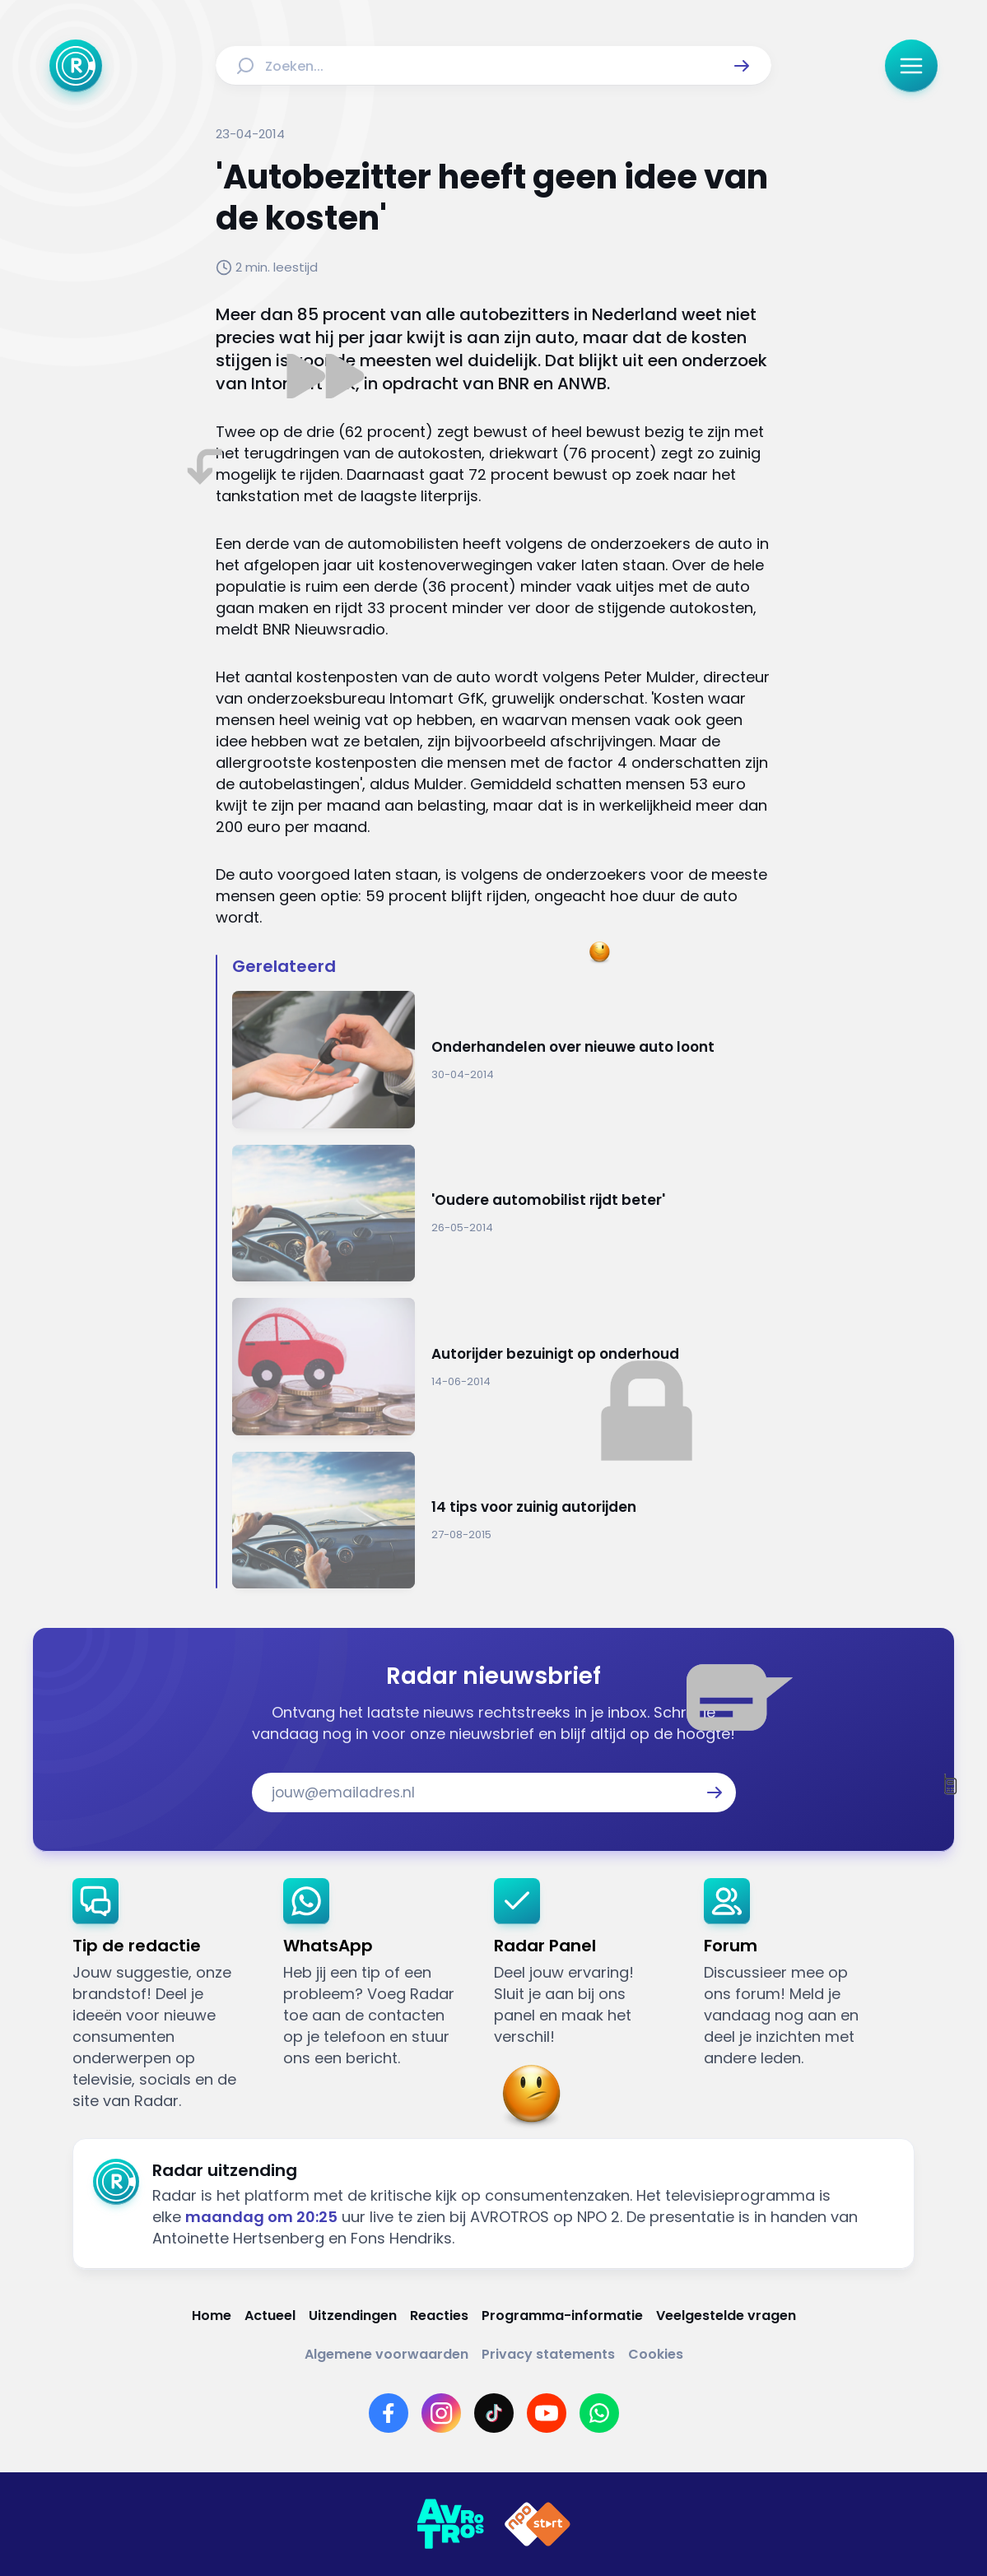 The height and width of the screenshot is (2576, 987). What do you see at coordinates (206, 464) in the screenshot?
I see `rotate object counterclockwise` at bounding box center [206, 464].